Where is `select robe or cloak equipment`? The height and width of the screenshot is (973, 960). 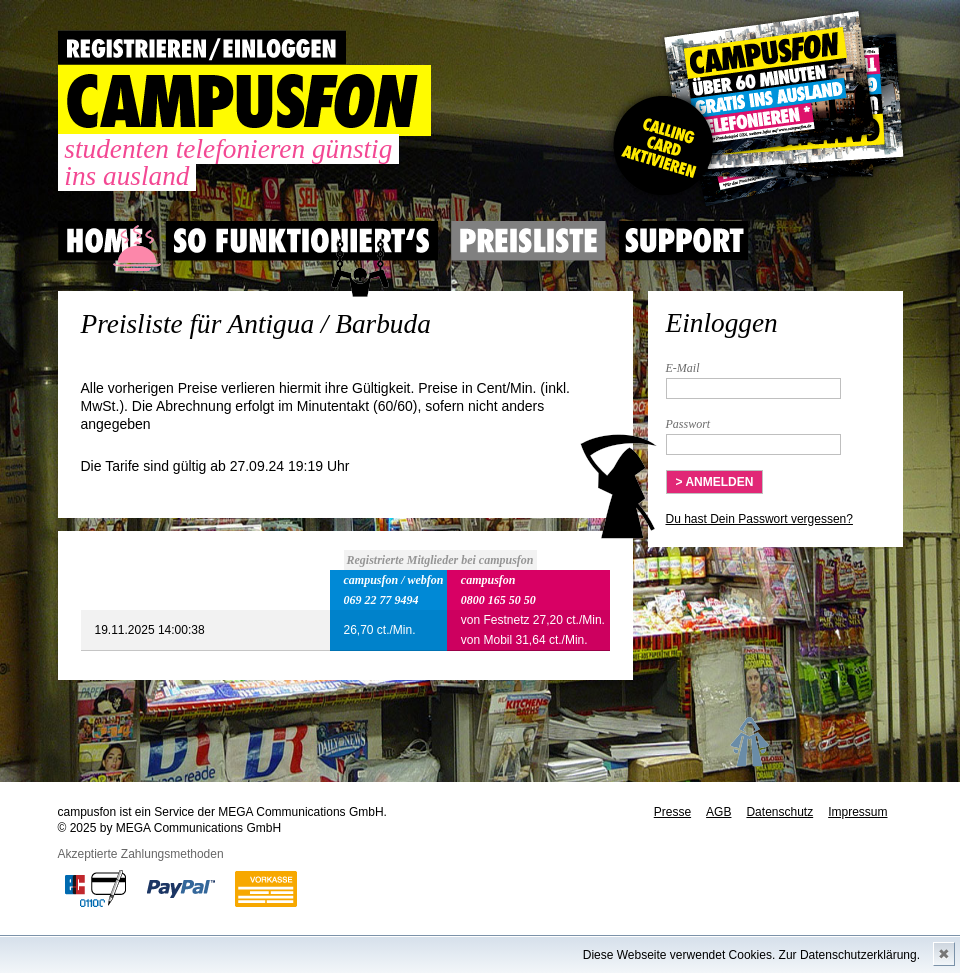 select robe or cloak equipment is located at coordinates (749, 741).